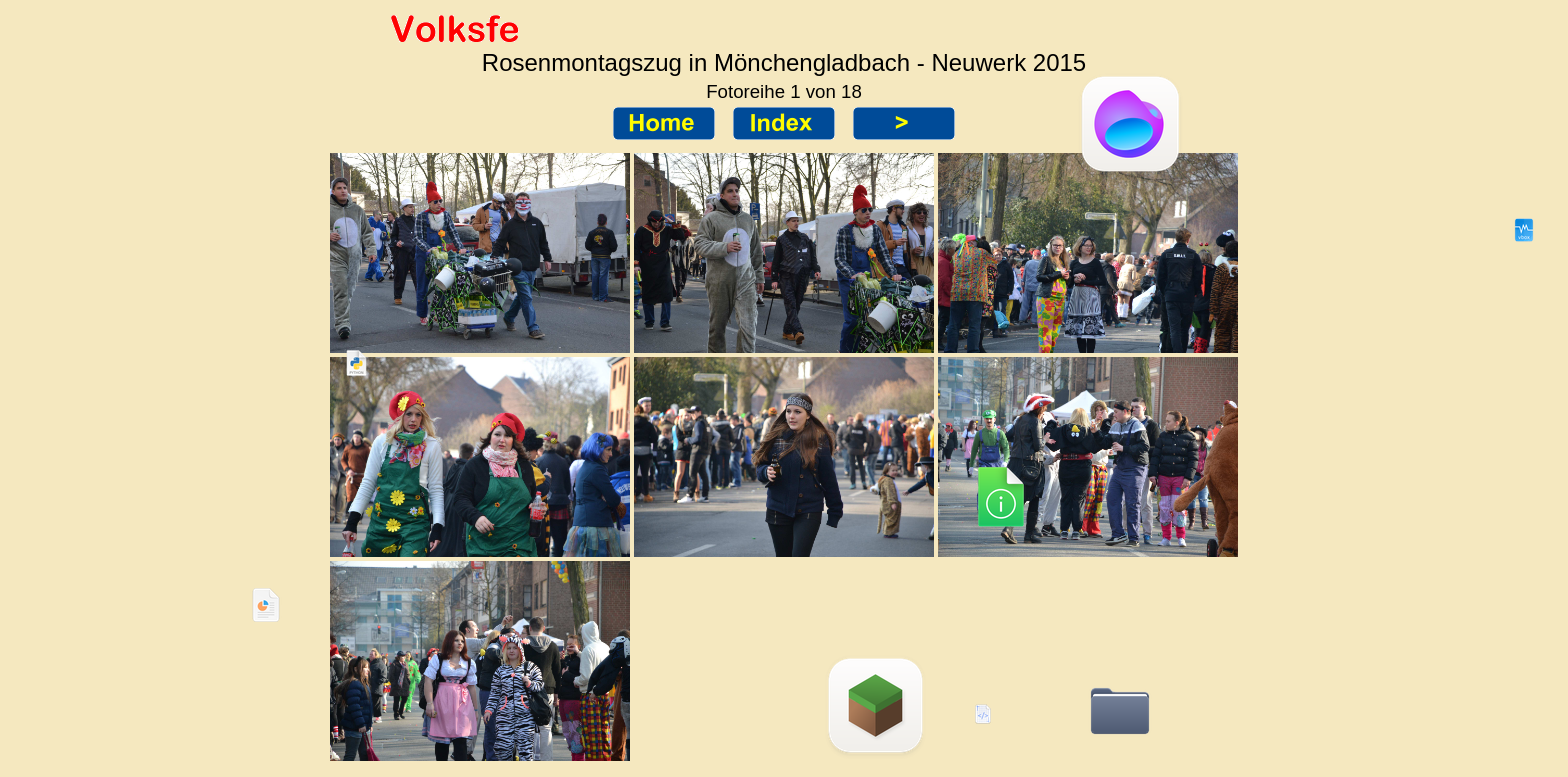  I want to click on open fleet IDE application, so click(1129, 124).